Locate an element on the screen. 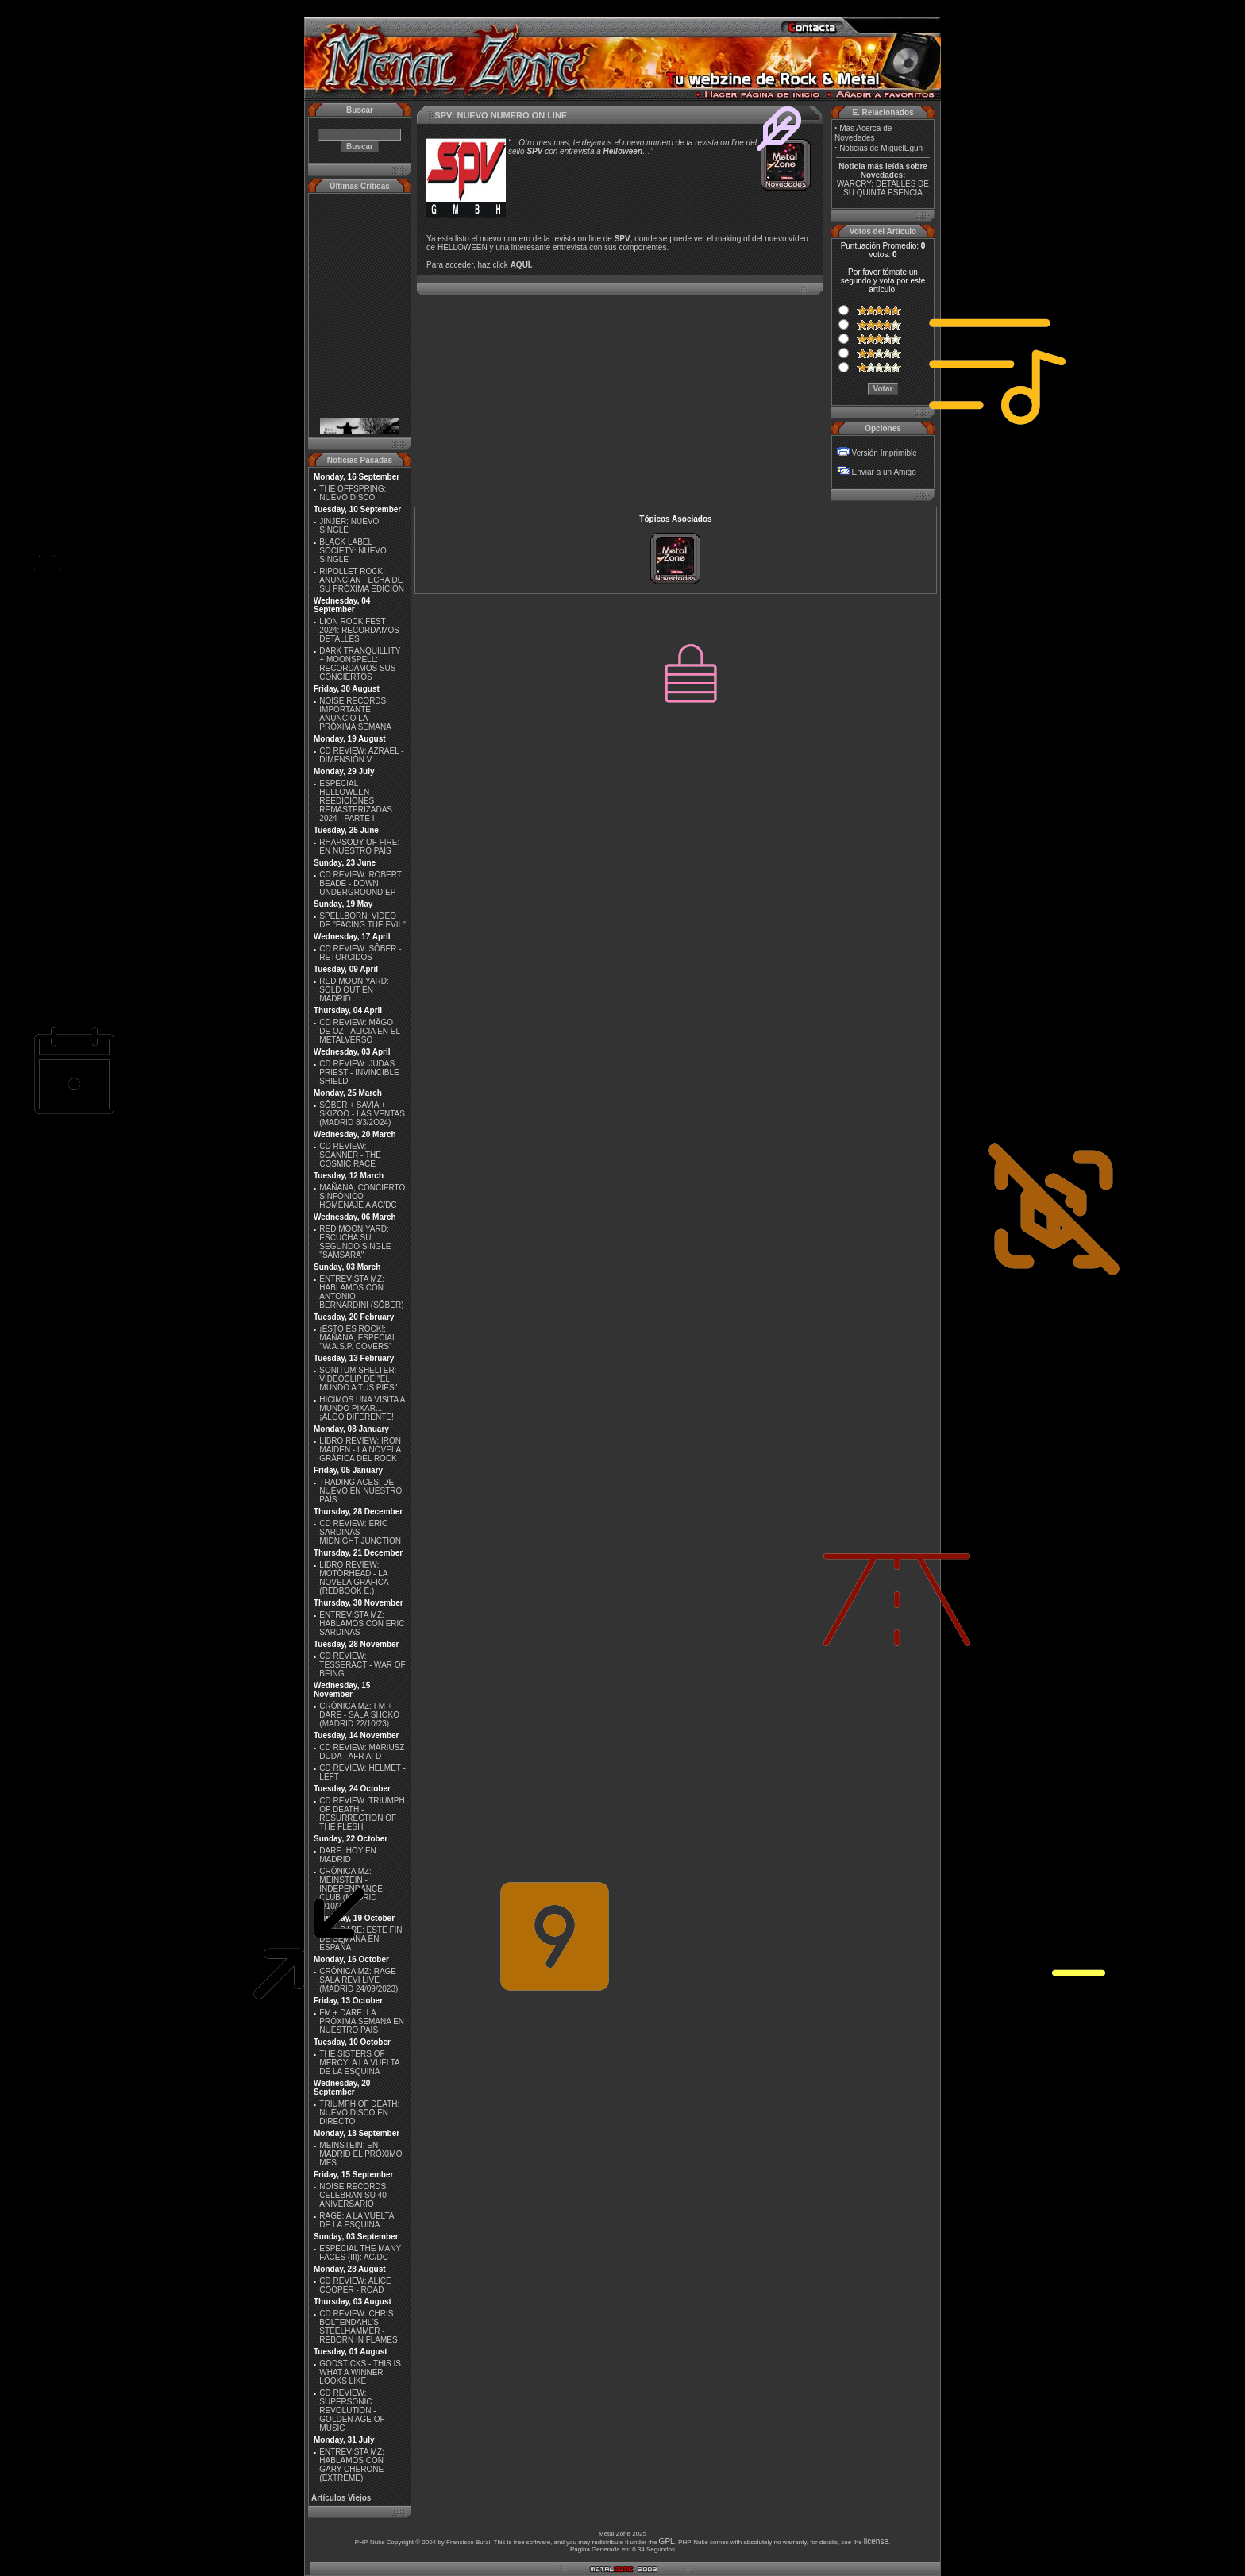  compose a new post or message is located at coordinates (778, 129).